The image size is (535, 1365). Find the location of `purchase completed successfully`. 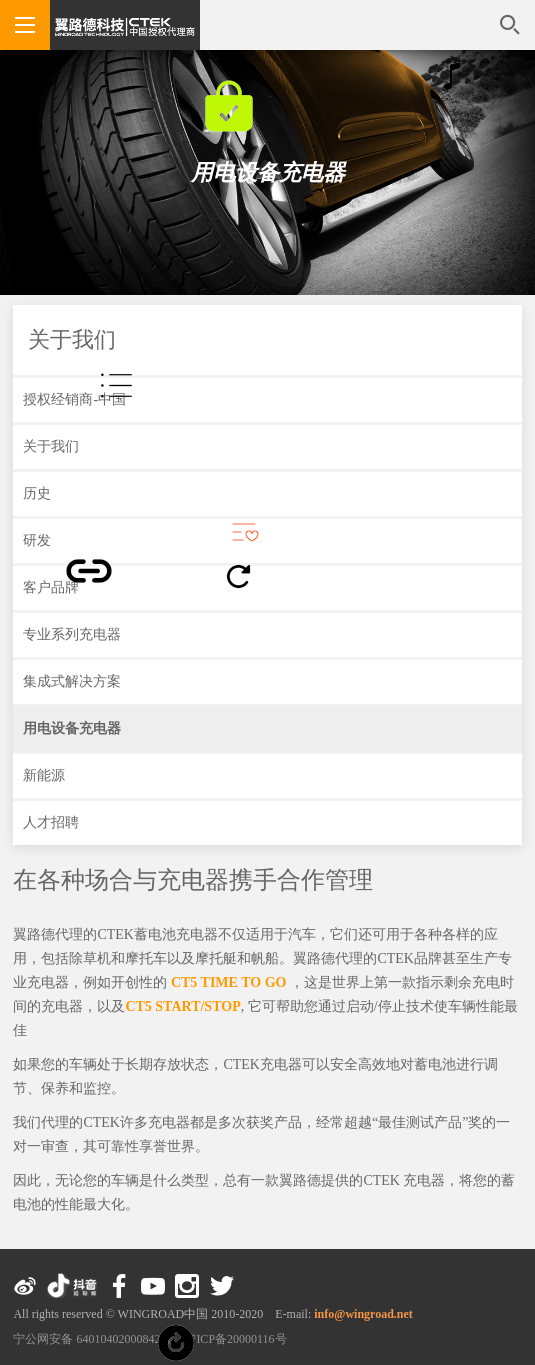

purchase completed successfully is located at coordinates (229, 106).